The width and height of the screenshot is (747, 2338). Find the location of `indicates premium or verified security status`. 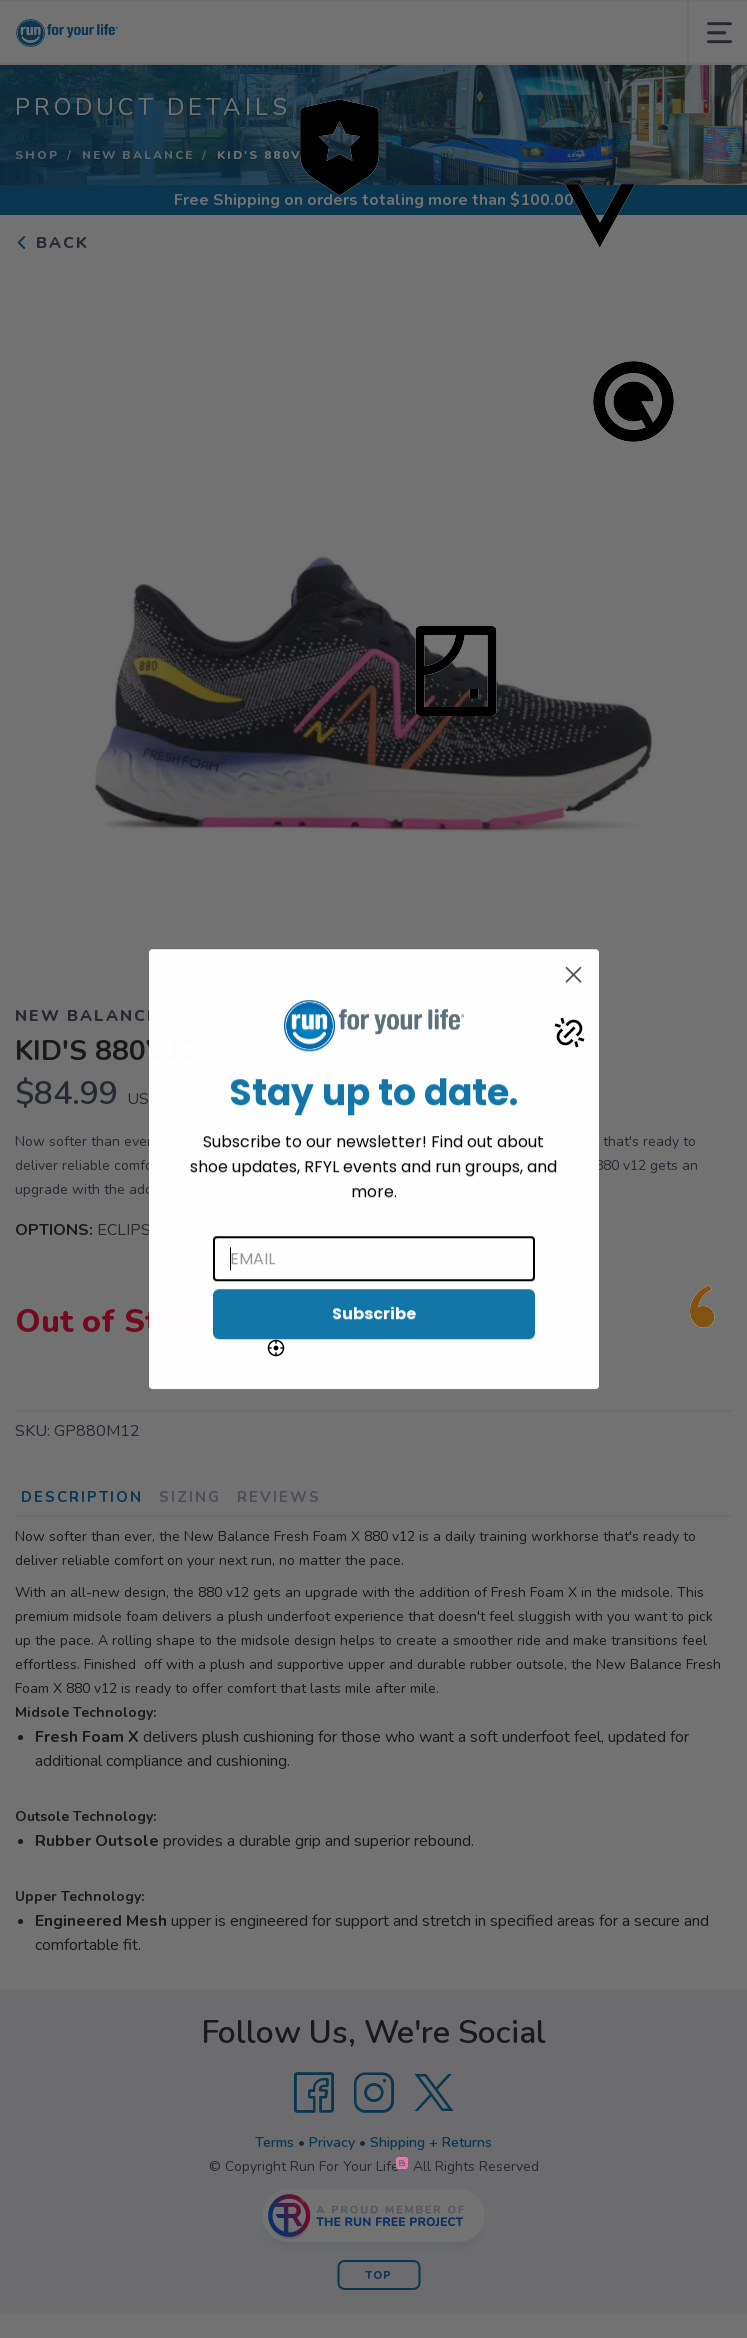

indicates premium or verified security status is located at coordinates (339, 147).